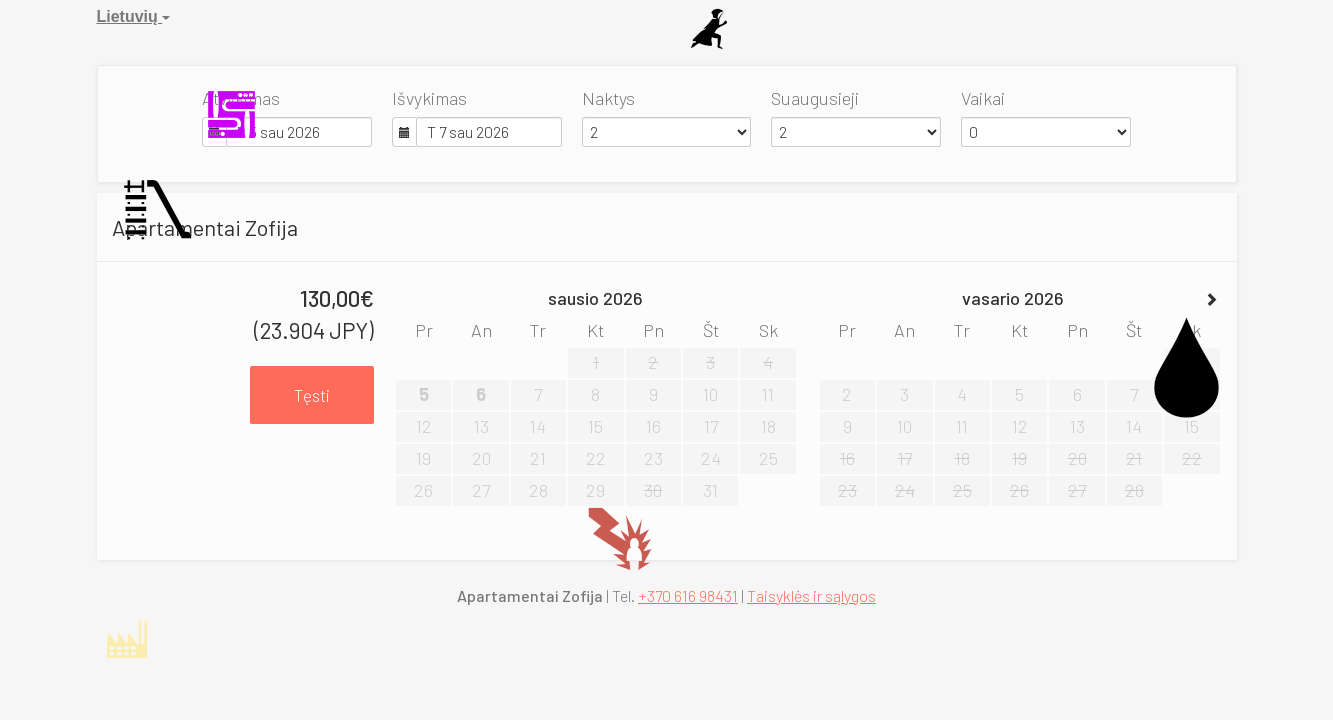 This screenshot has height=720, width=1333. Describe the element at coordinates (127, 638) in the screenshot. I see `access factory or manufacturing settings` at that location.